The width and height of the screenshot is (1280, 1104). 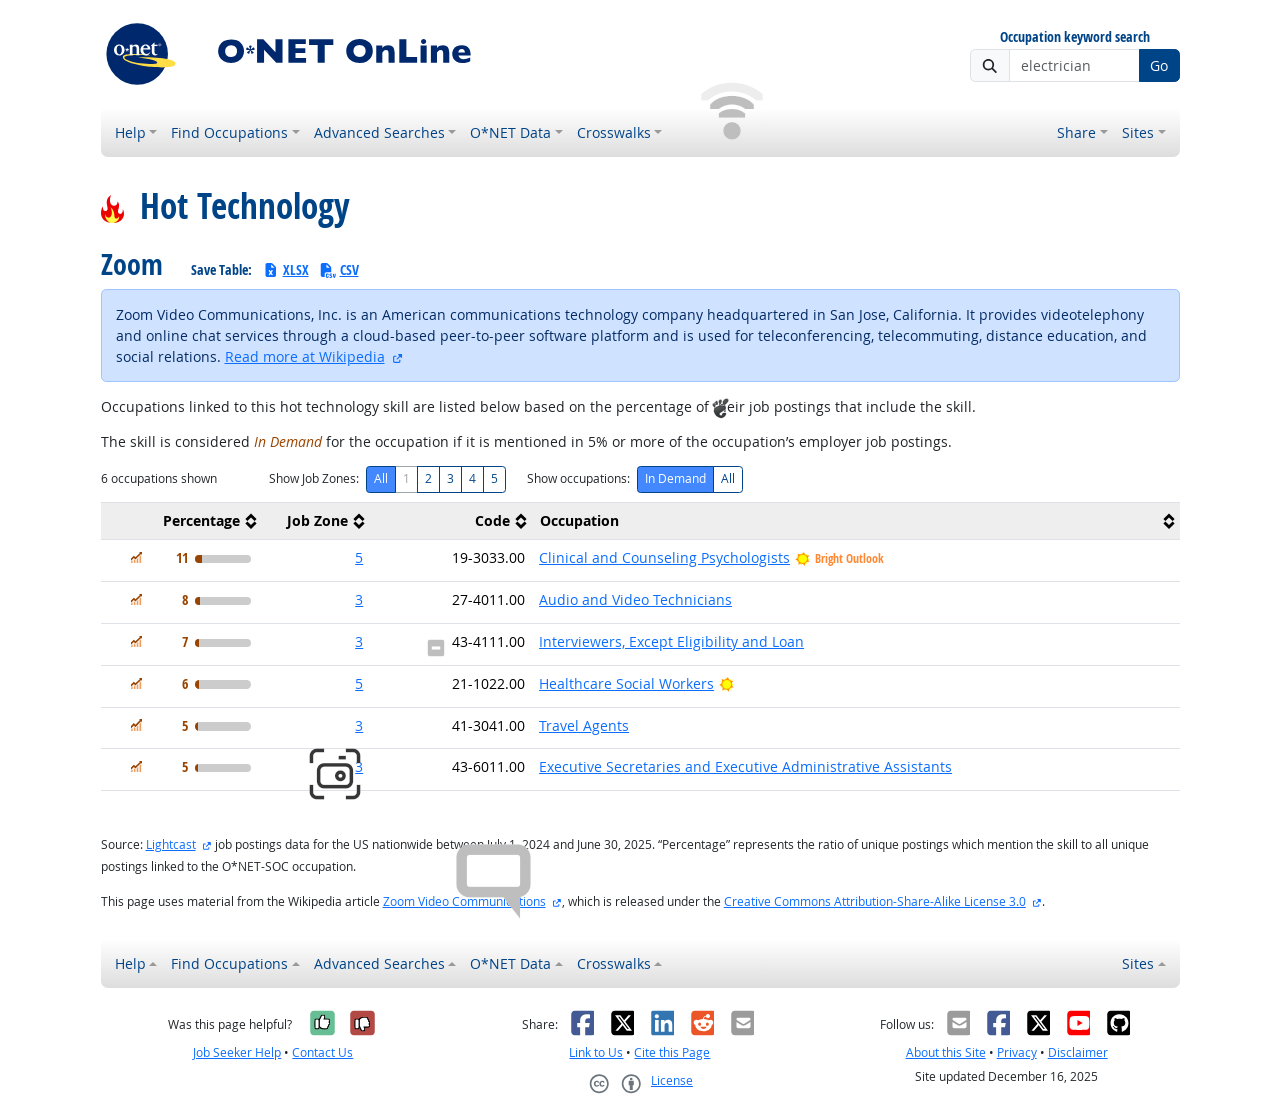 What do you see at coordinates (335, 774) in the screenshot?
I see `take a screenshot` at bounding box center [335, 774].